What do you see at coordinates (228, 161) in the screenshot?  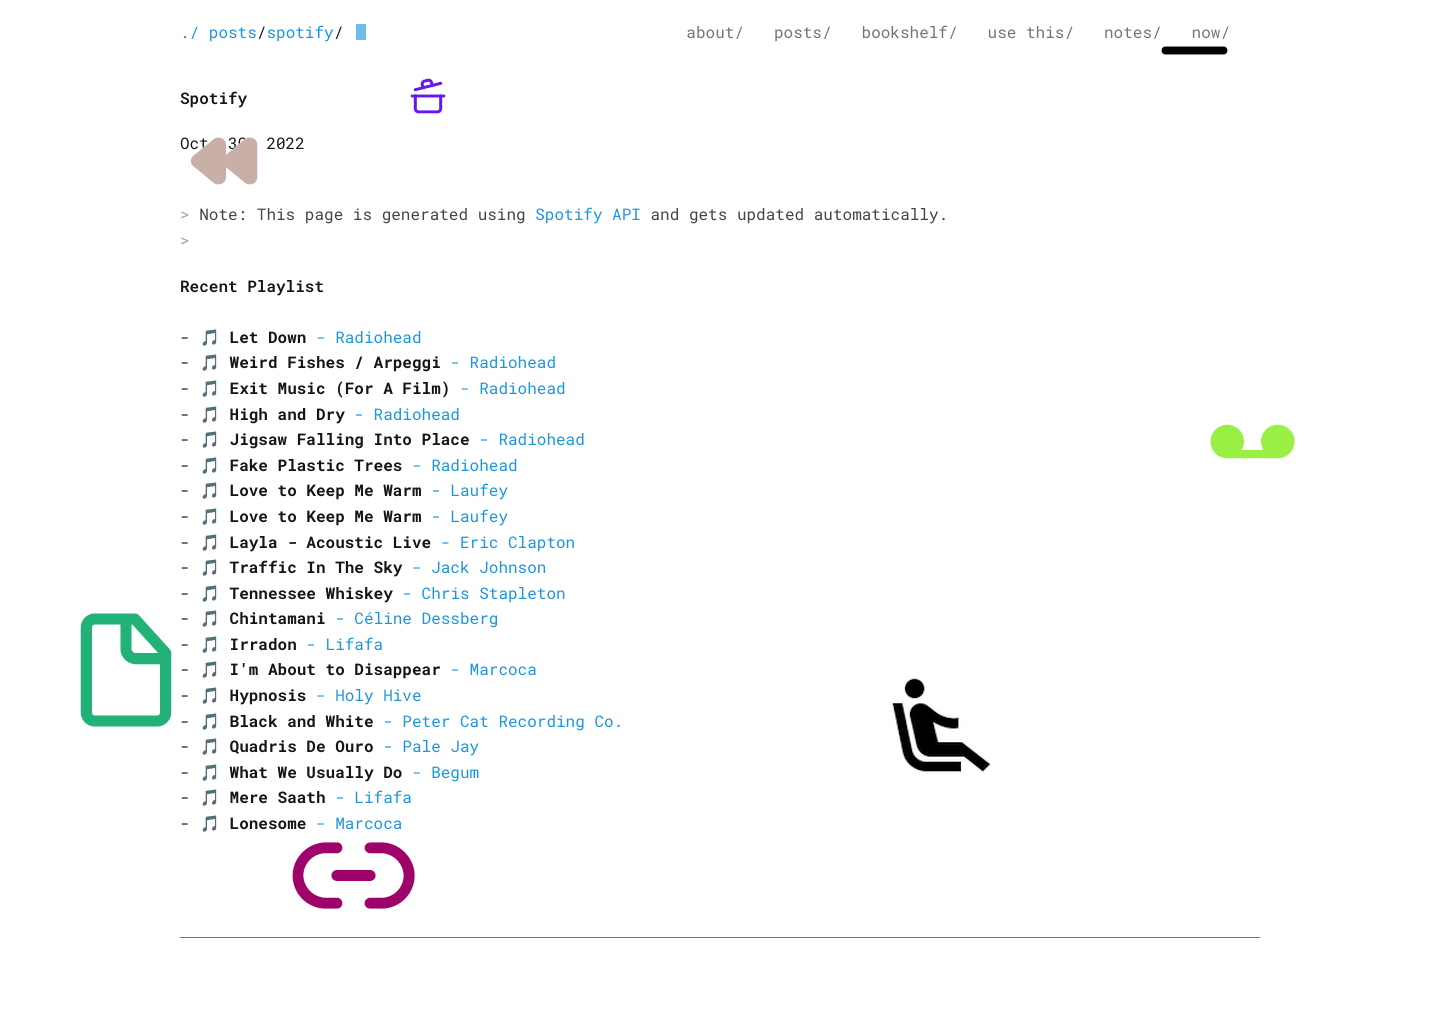 I see `rewind or skip backward in media playback` at bounding box center [228, 161].